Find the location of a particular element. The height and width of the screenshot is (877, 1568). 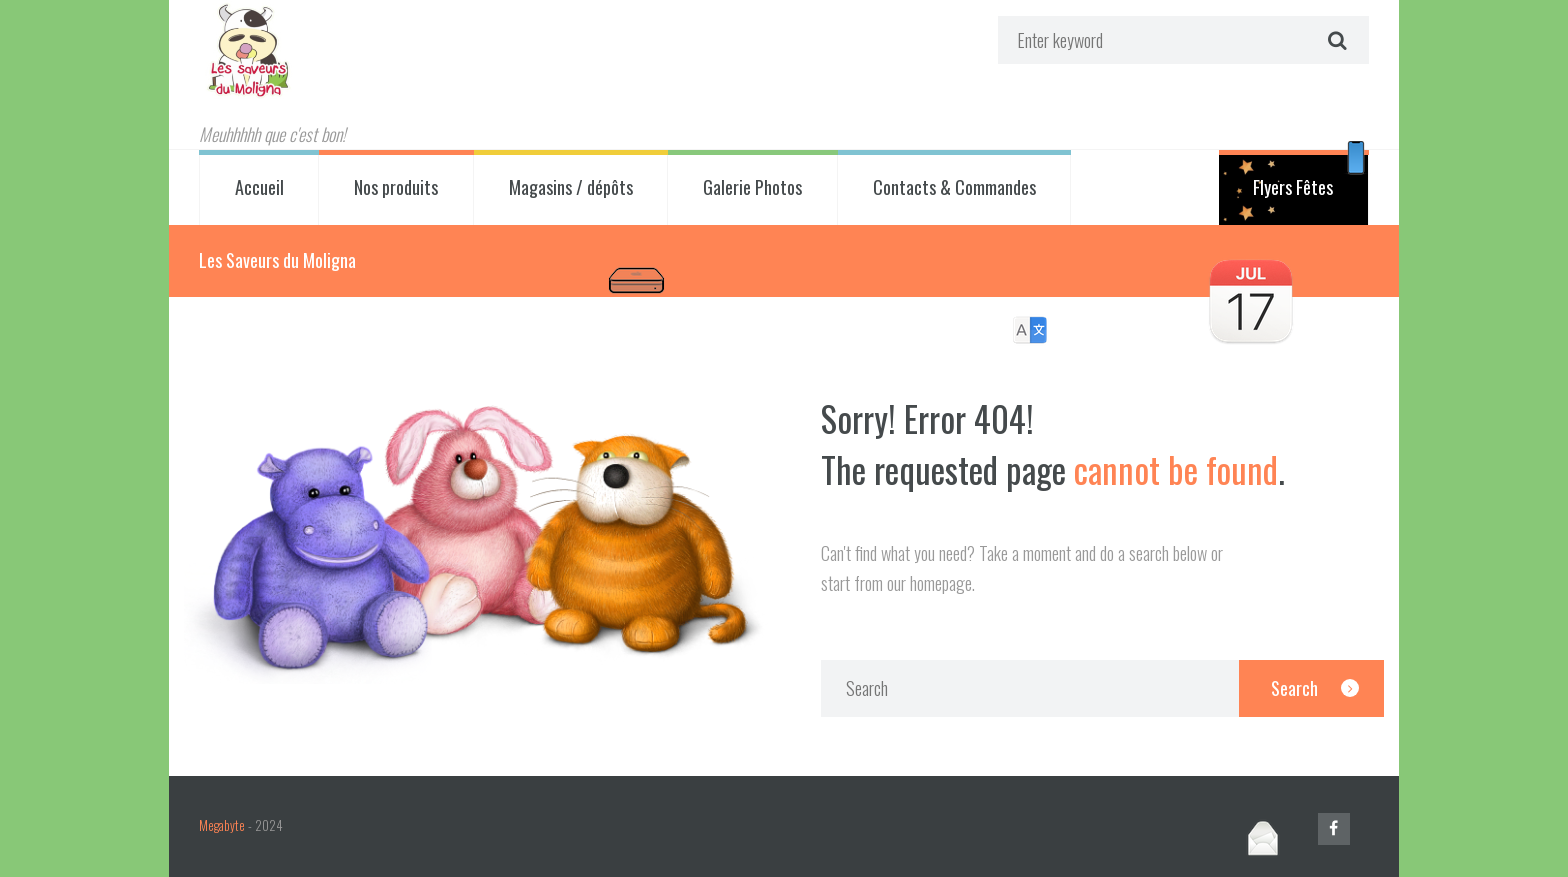

view calendar events and reminders is located at coordinates (1251, 301).